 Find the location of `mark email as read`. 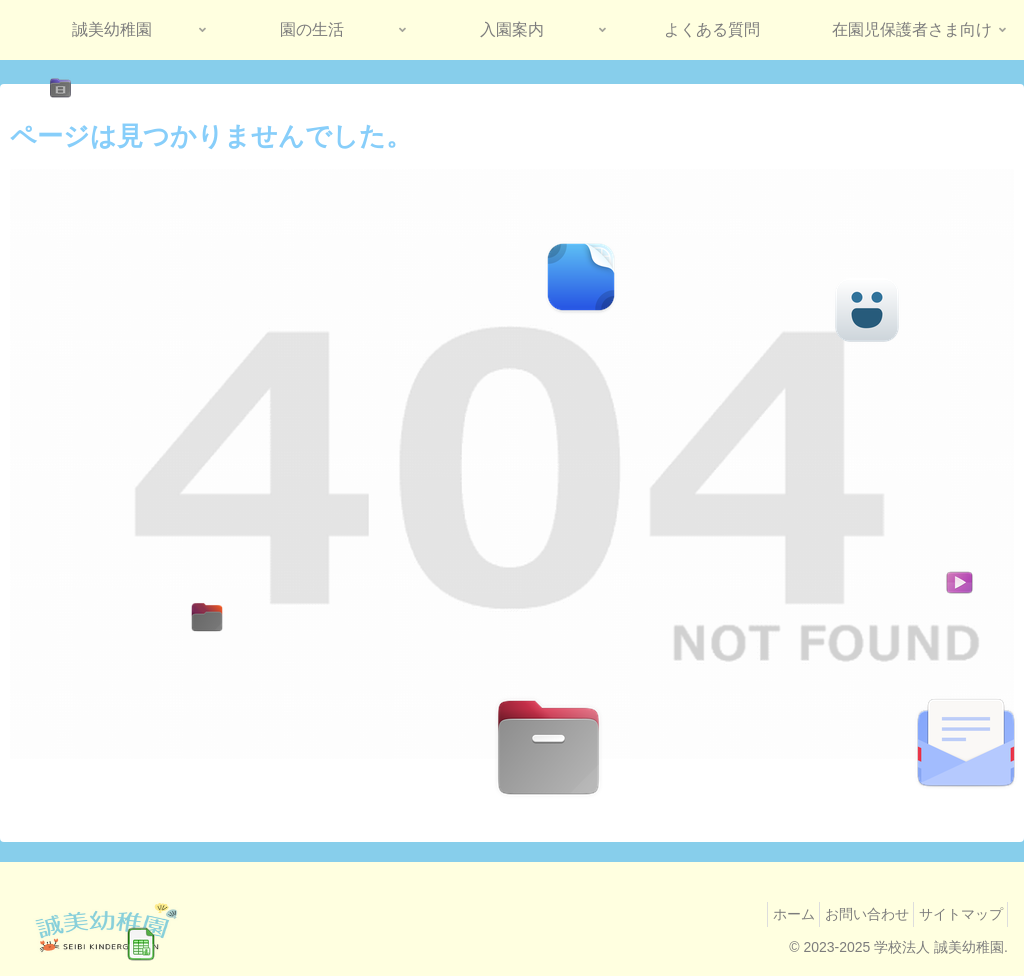

mark email as read is located at coordinates (966, 748).